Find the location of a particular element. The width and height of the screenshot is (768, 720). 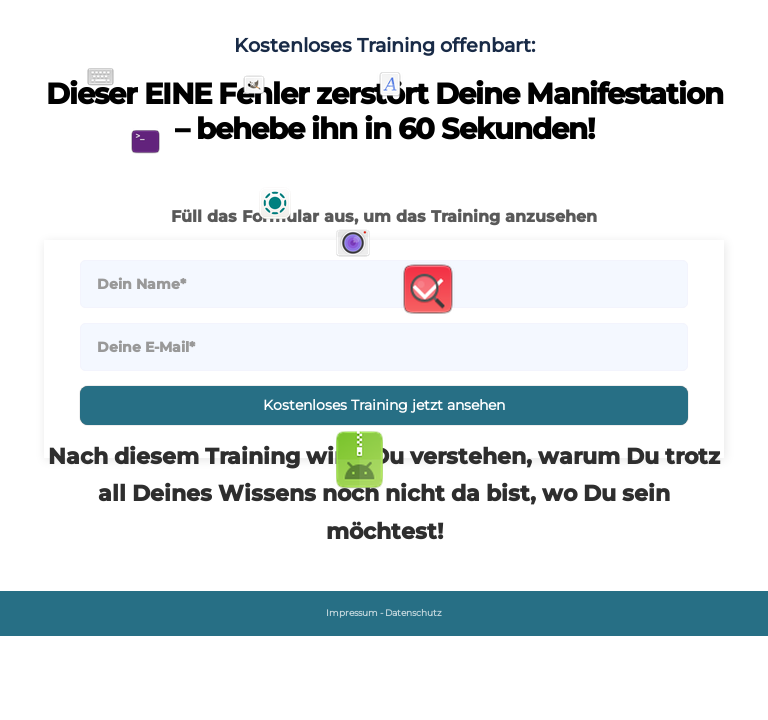

open root terminal with administrator privileges is located at coordinates (145, 141).